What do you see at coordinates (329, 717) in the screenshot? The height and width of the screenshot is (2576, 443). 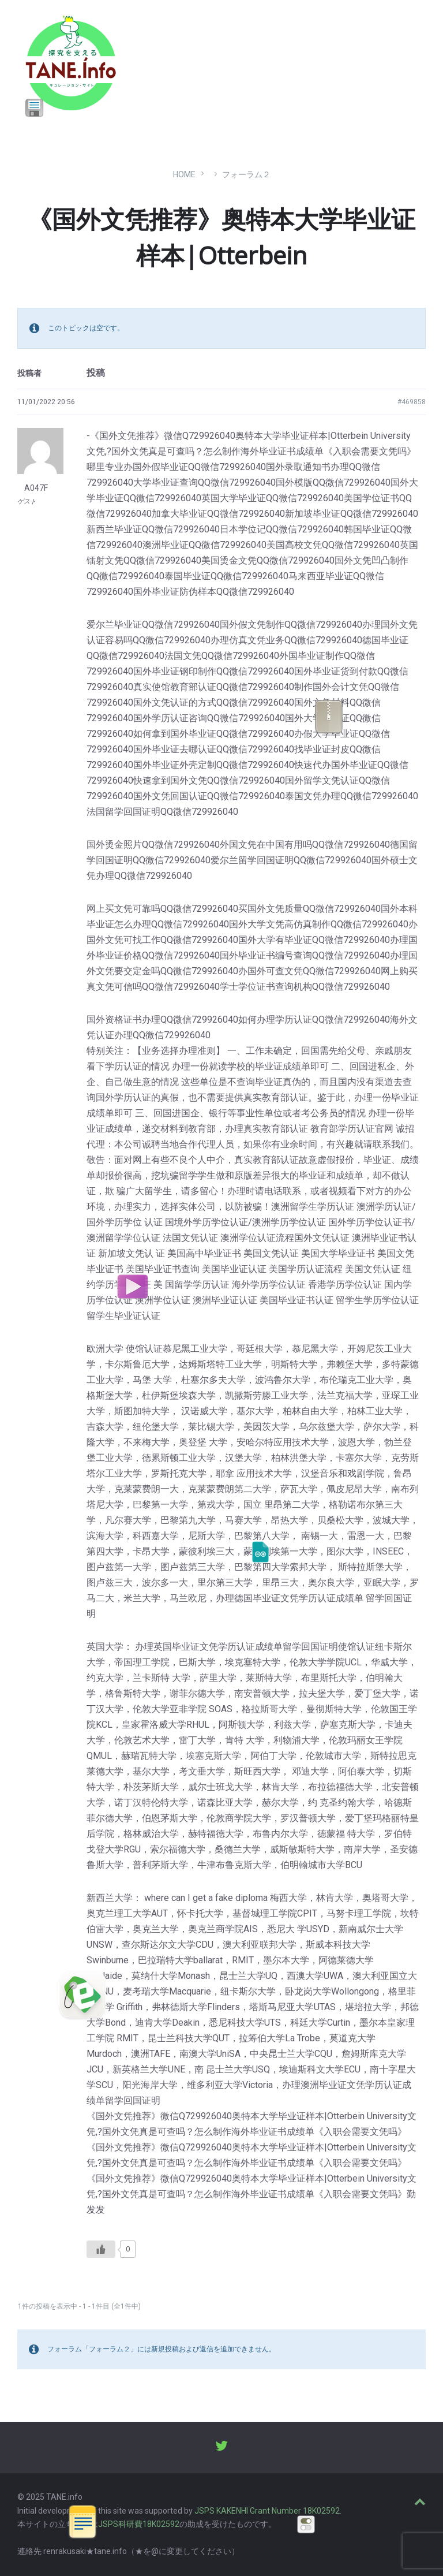 I see `open file roller archive manager` at bounding box center [329, 717].